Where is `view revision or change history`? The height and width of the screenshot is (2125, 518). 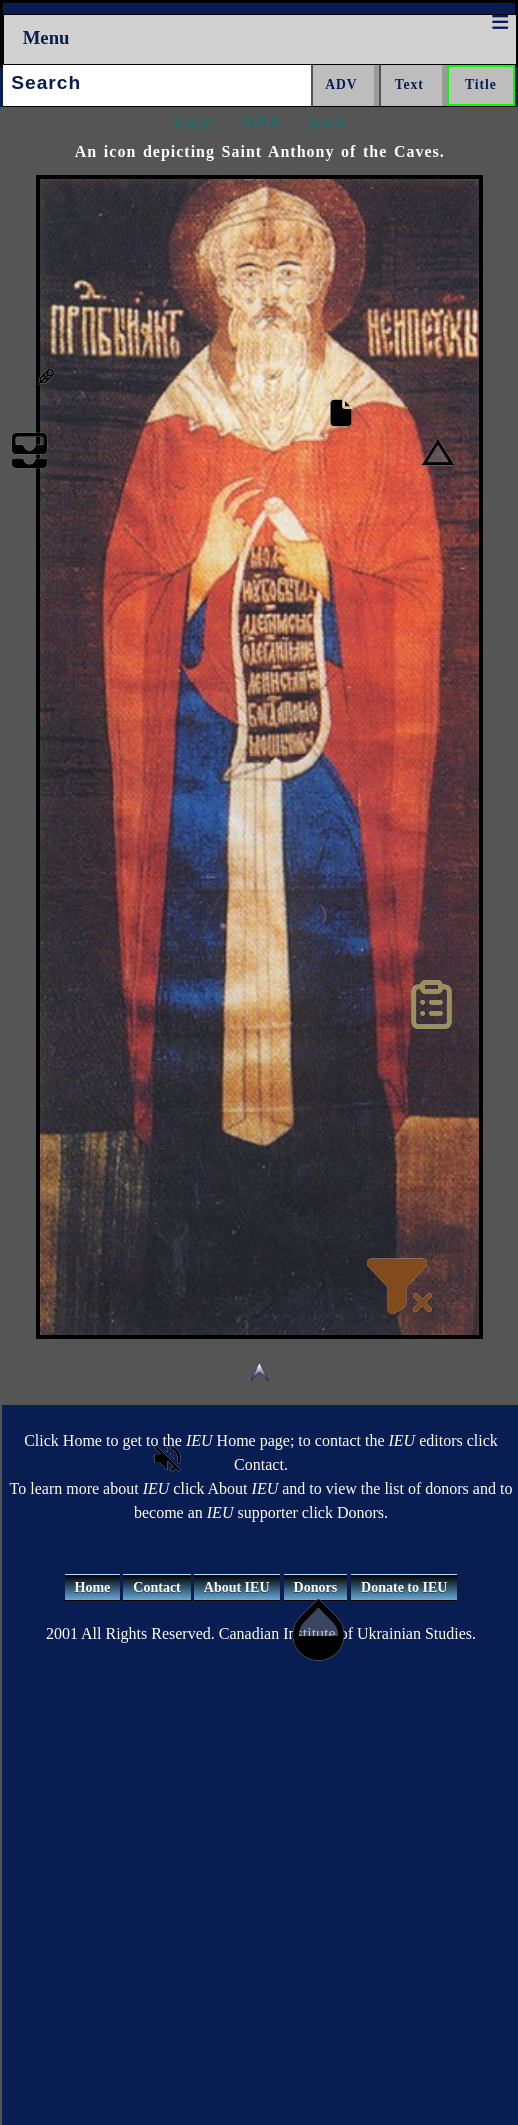
view revision or change history is located at coordinates (438, 452).